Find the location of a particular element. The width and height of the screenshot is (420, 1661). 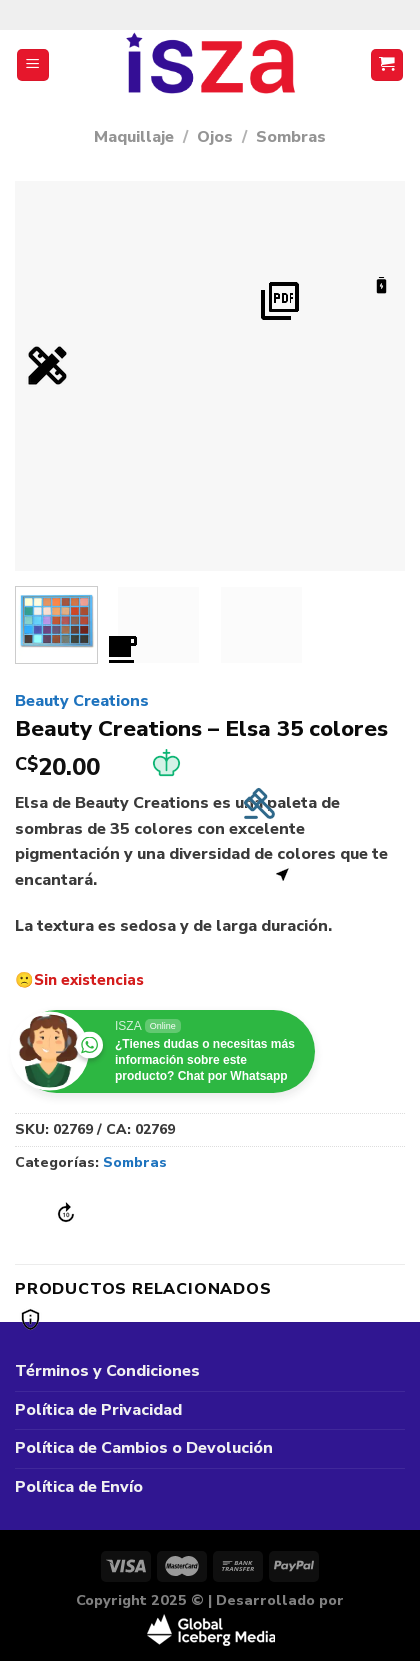

indicates device is currently charging is located at coordinates (381, 285).